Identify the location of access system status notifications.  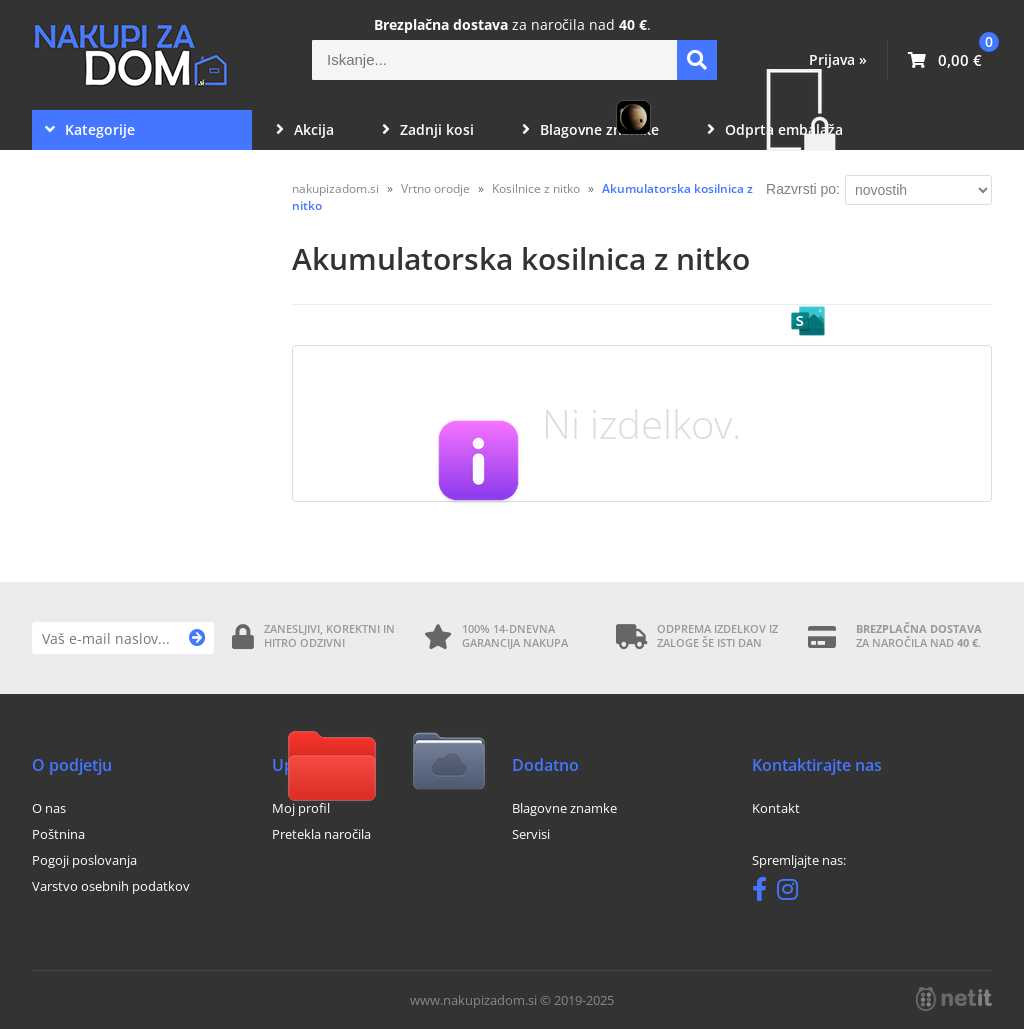
(478, 460).